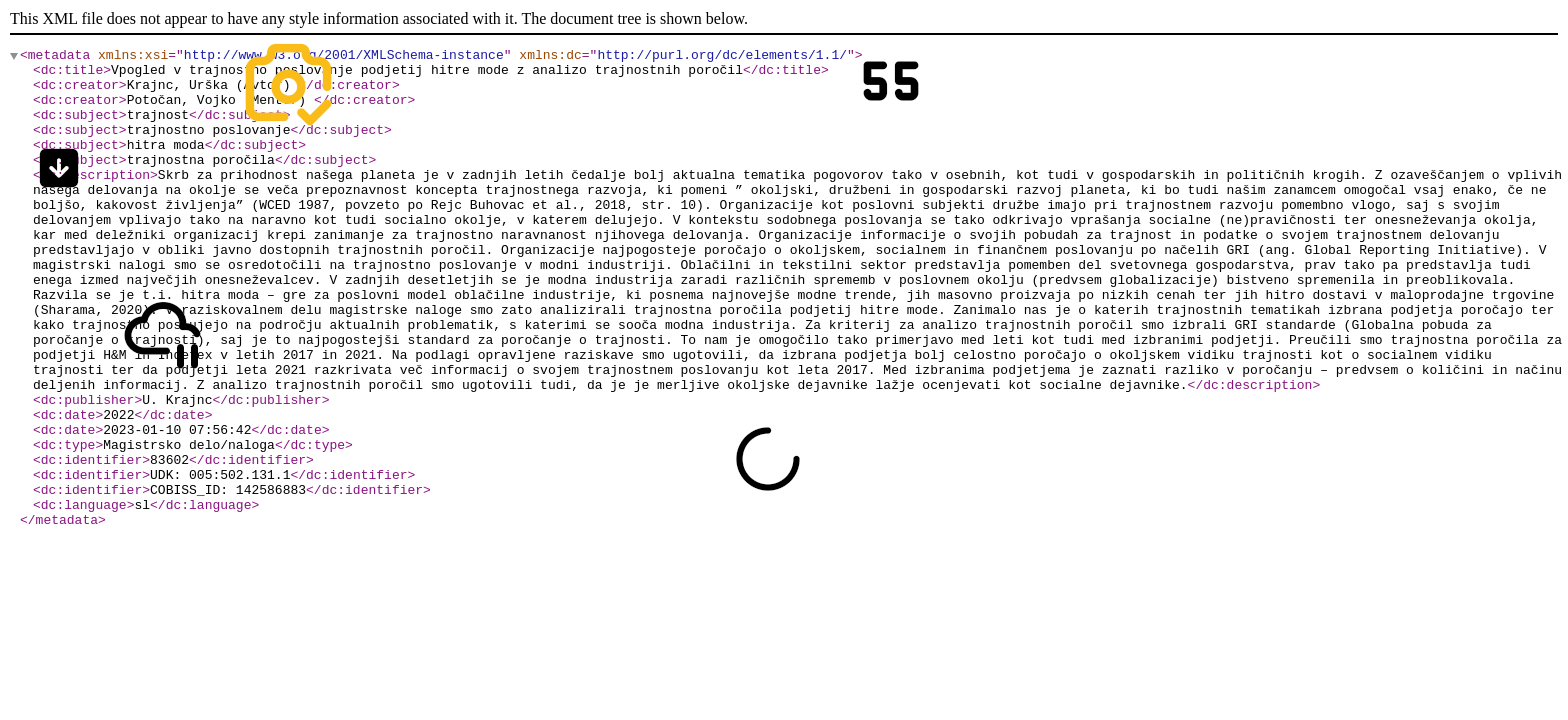  What do you see at coordinates (891, 81) in the screenshot?
I see `indicates item number 55 in a list or sequence` at bounding box center [891, 81].